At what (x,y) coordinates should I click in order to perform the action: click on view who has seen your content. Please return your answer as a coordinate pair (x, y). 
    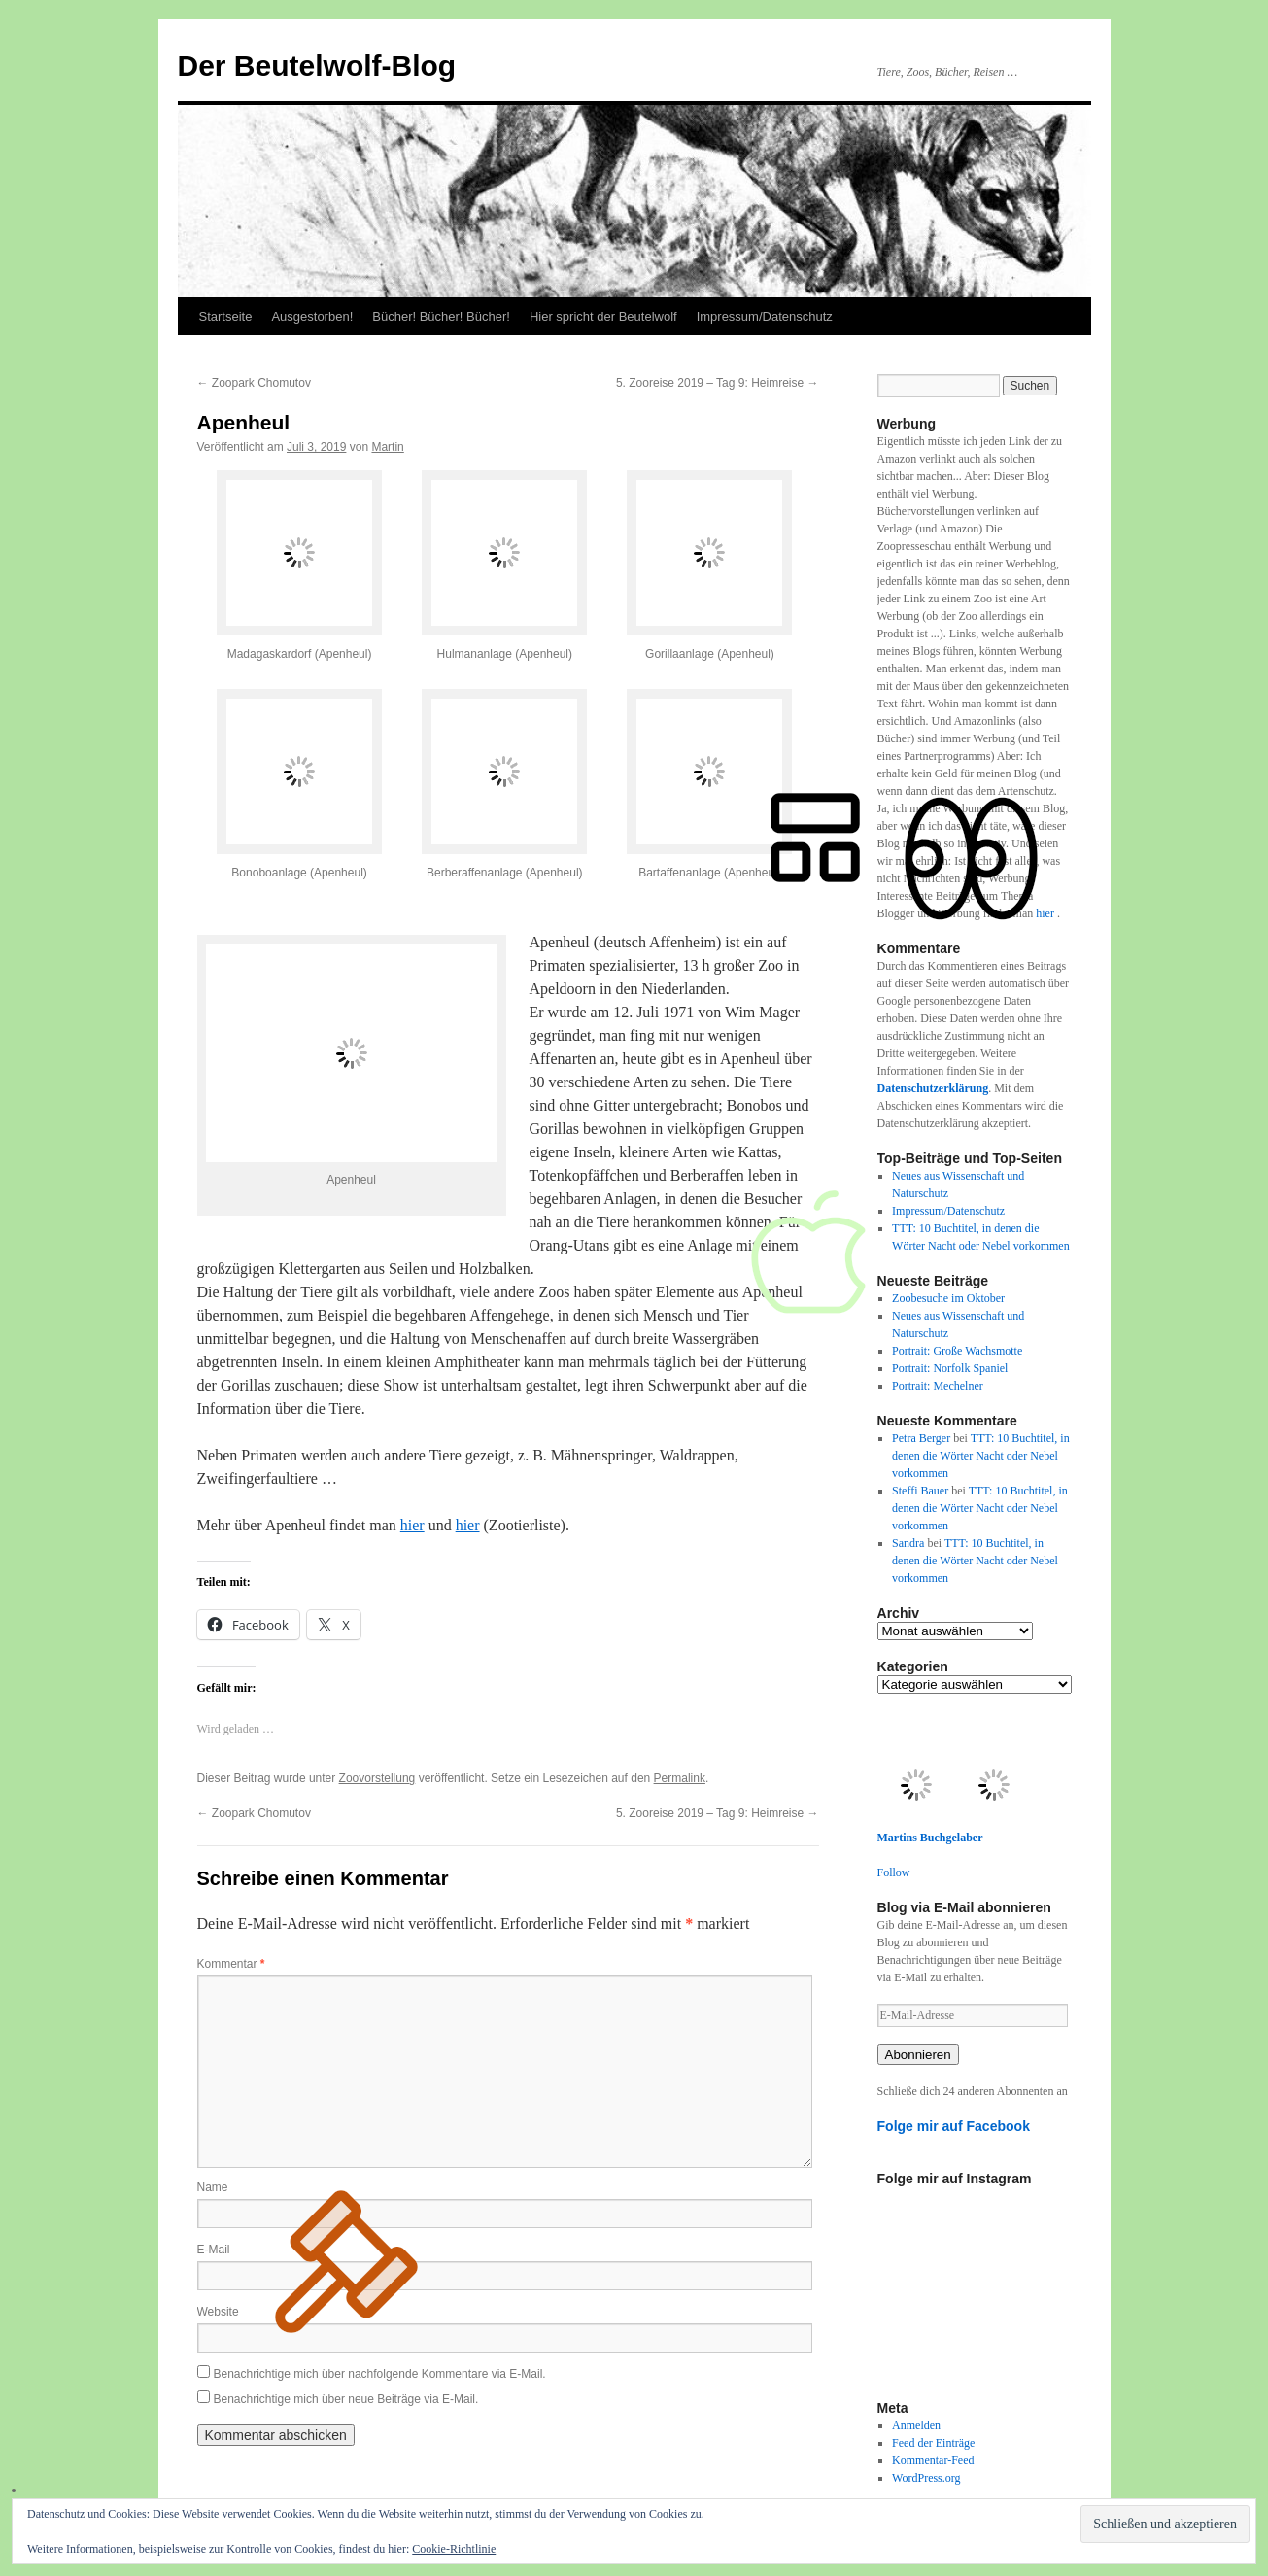
    Looking at the image, I should click on (971, 858).